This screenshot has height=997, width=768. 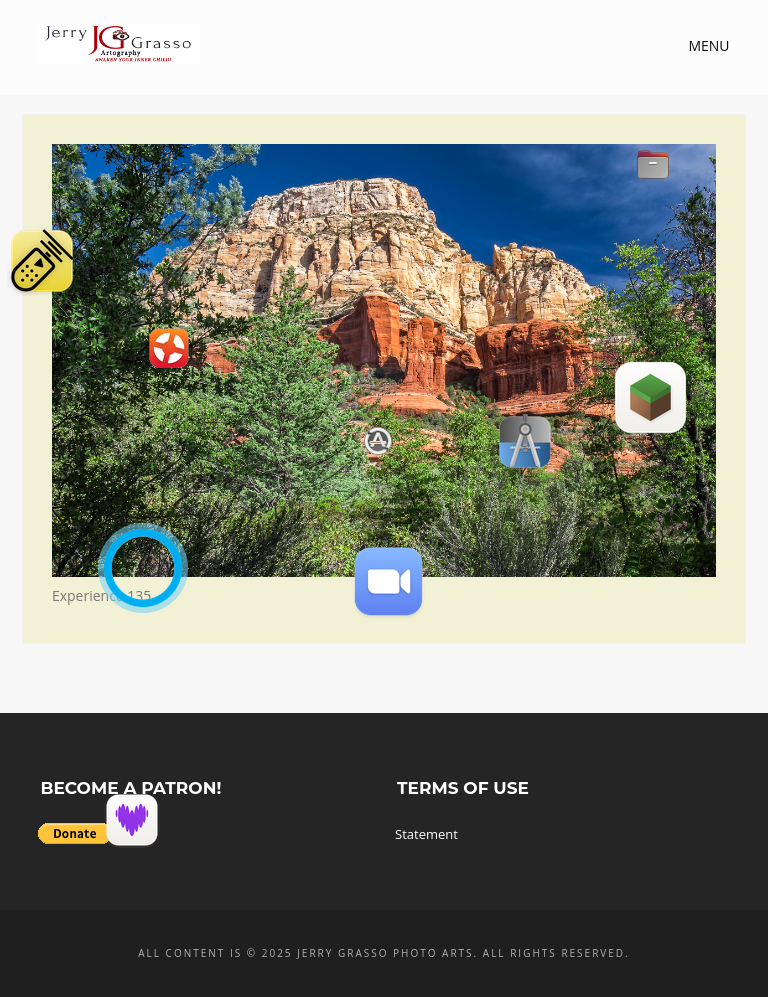 What do you see at coordinates (42, 261) in the screenshot?
I see `open community remote app` at bounding box center [42, 261].